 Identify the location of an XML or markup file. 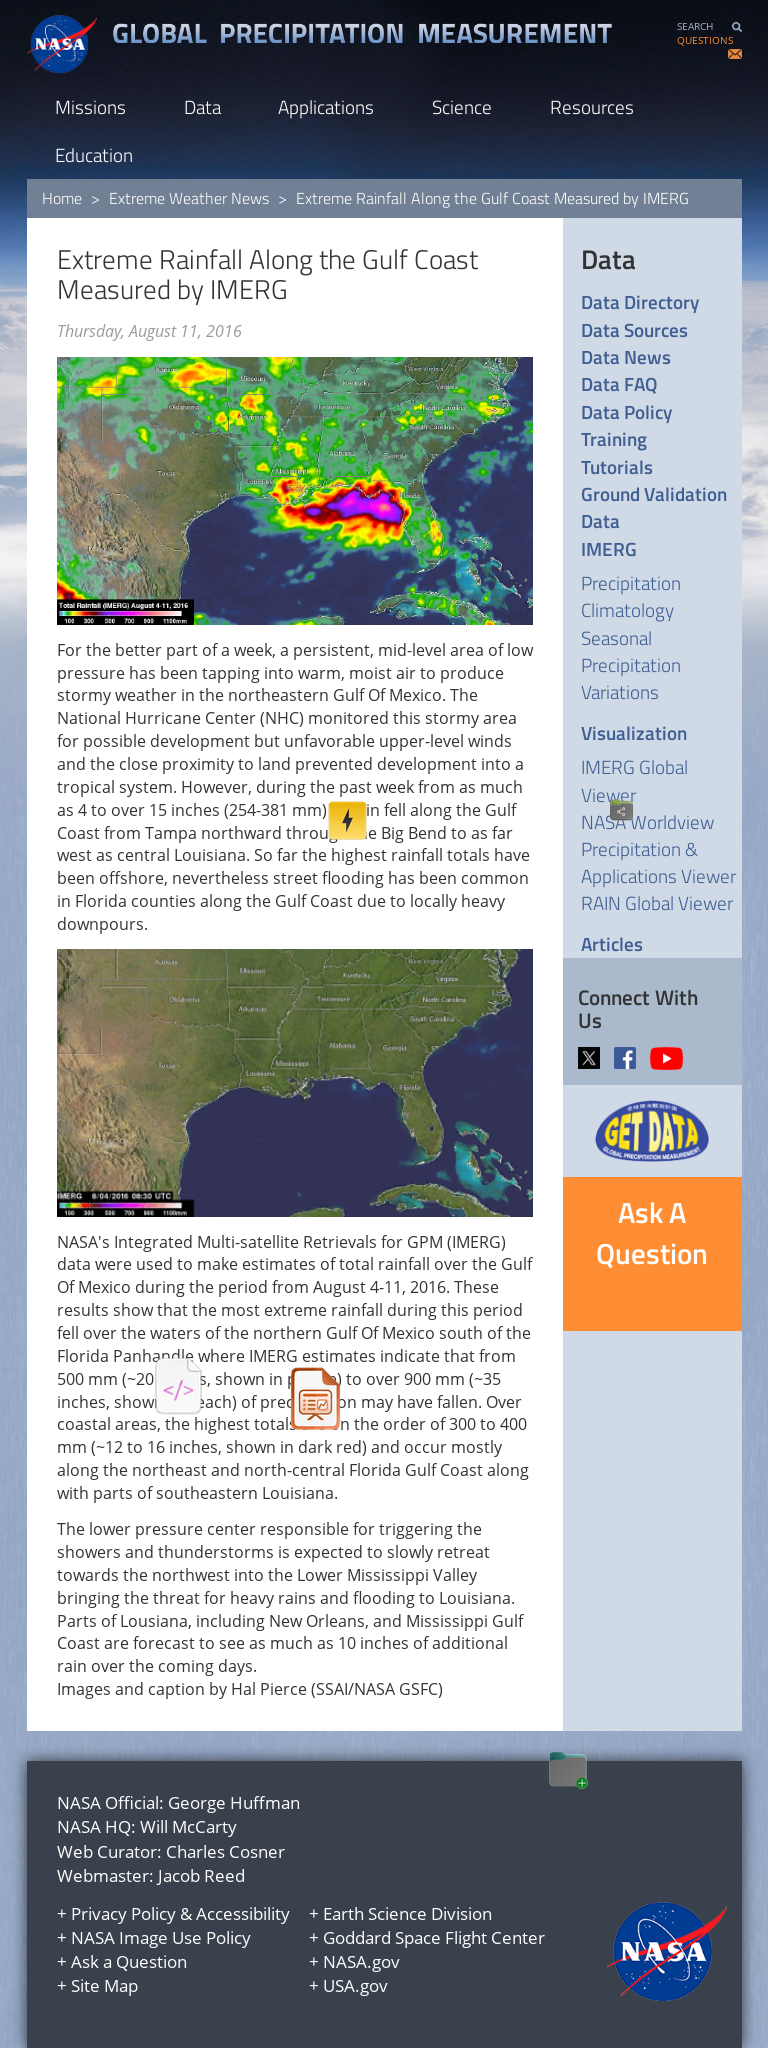
(178, 1385).